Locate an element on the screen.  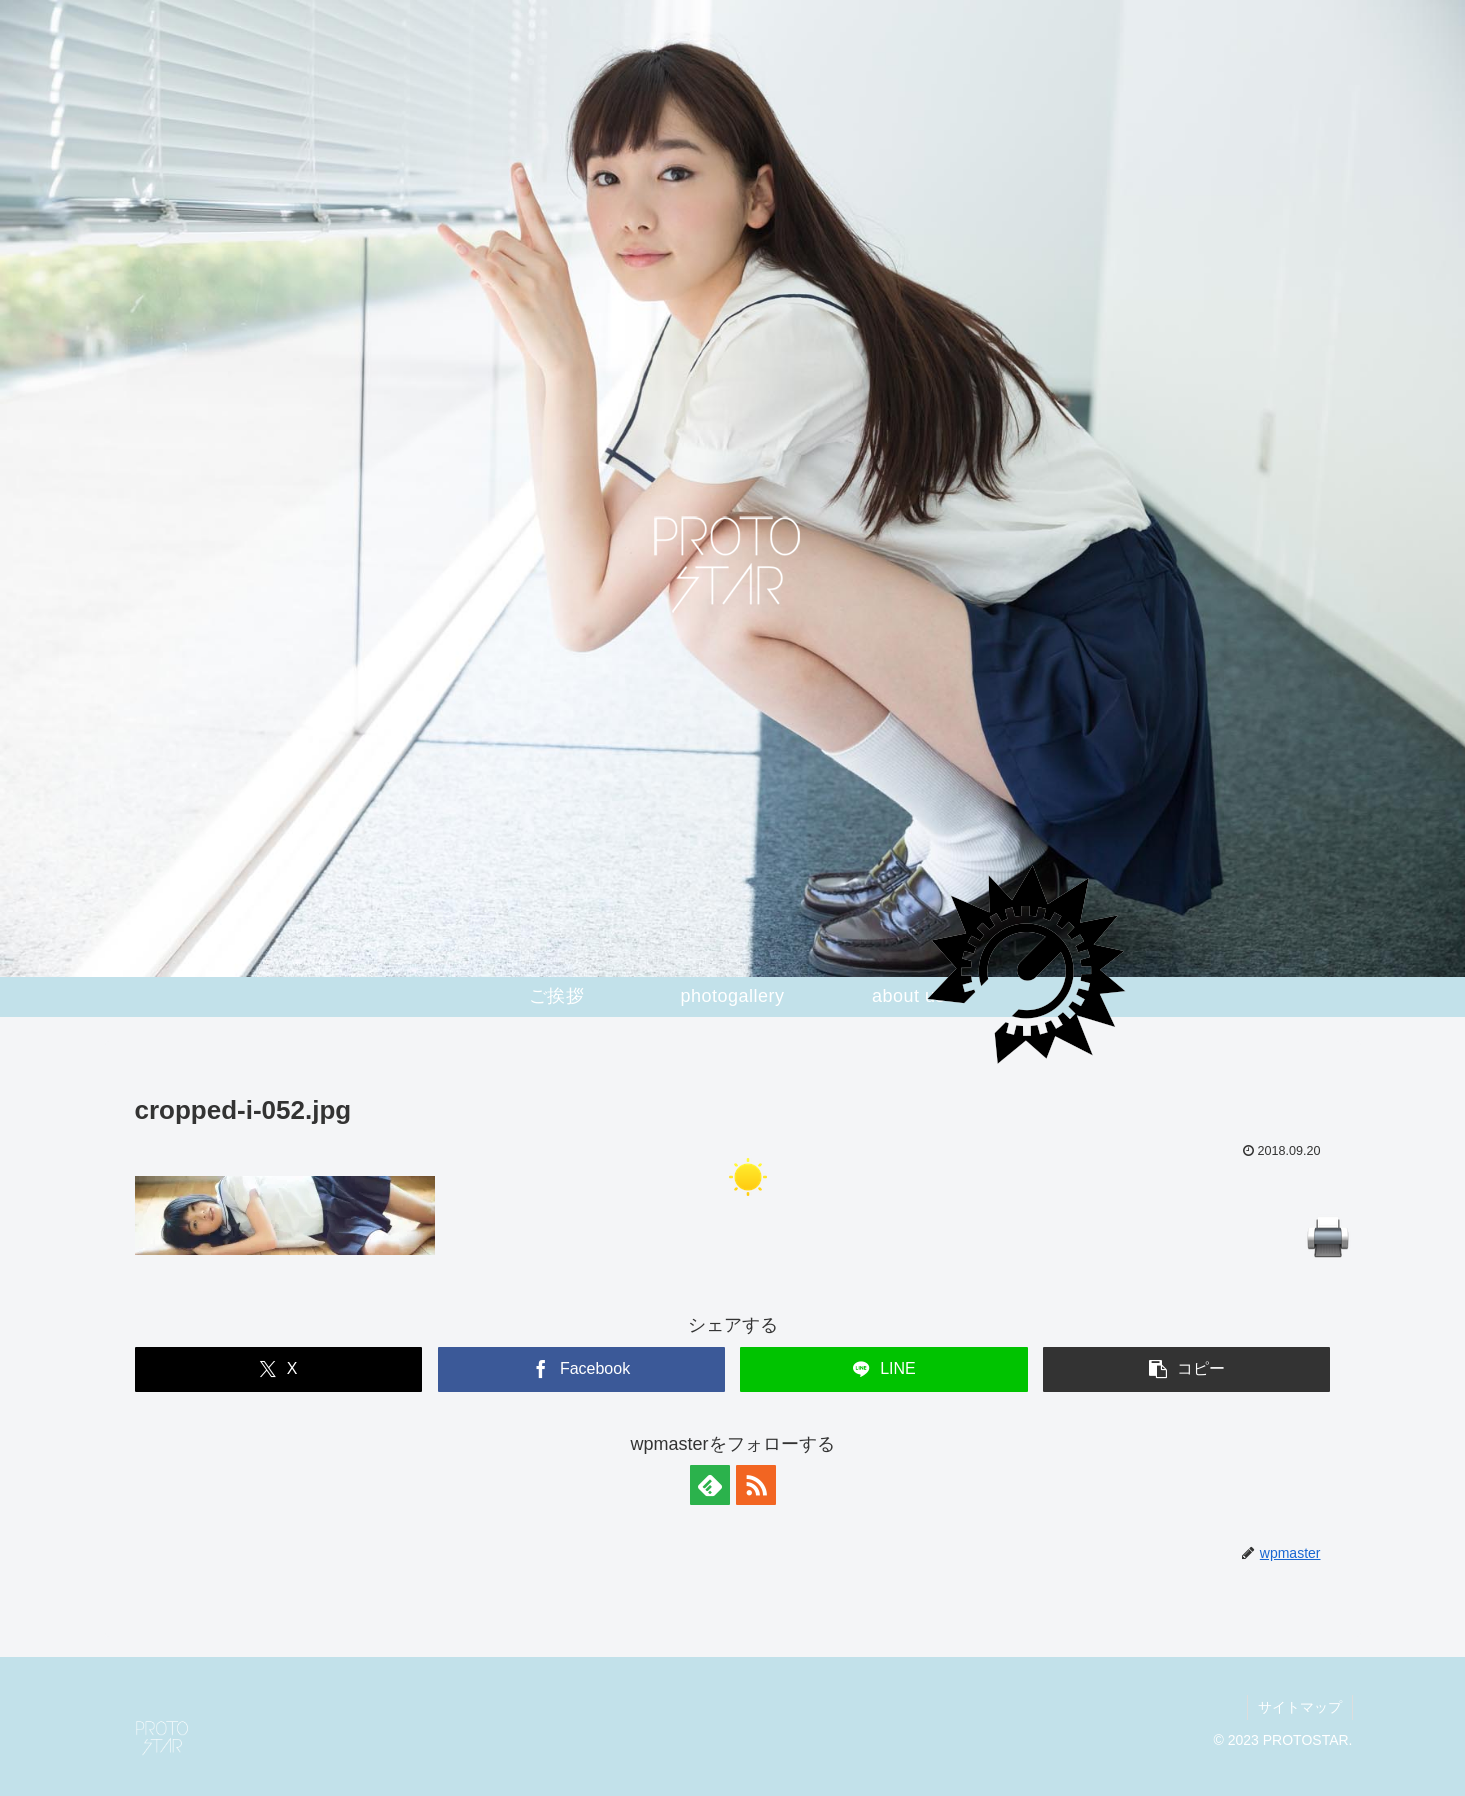
add a new printer to your system is located at coordinates (1328, 1237).